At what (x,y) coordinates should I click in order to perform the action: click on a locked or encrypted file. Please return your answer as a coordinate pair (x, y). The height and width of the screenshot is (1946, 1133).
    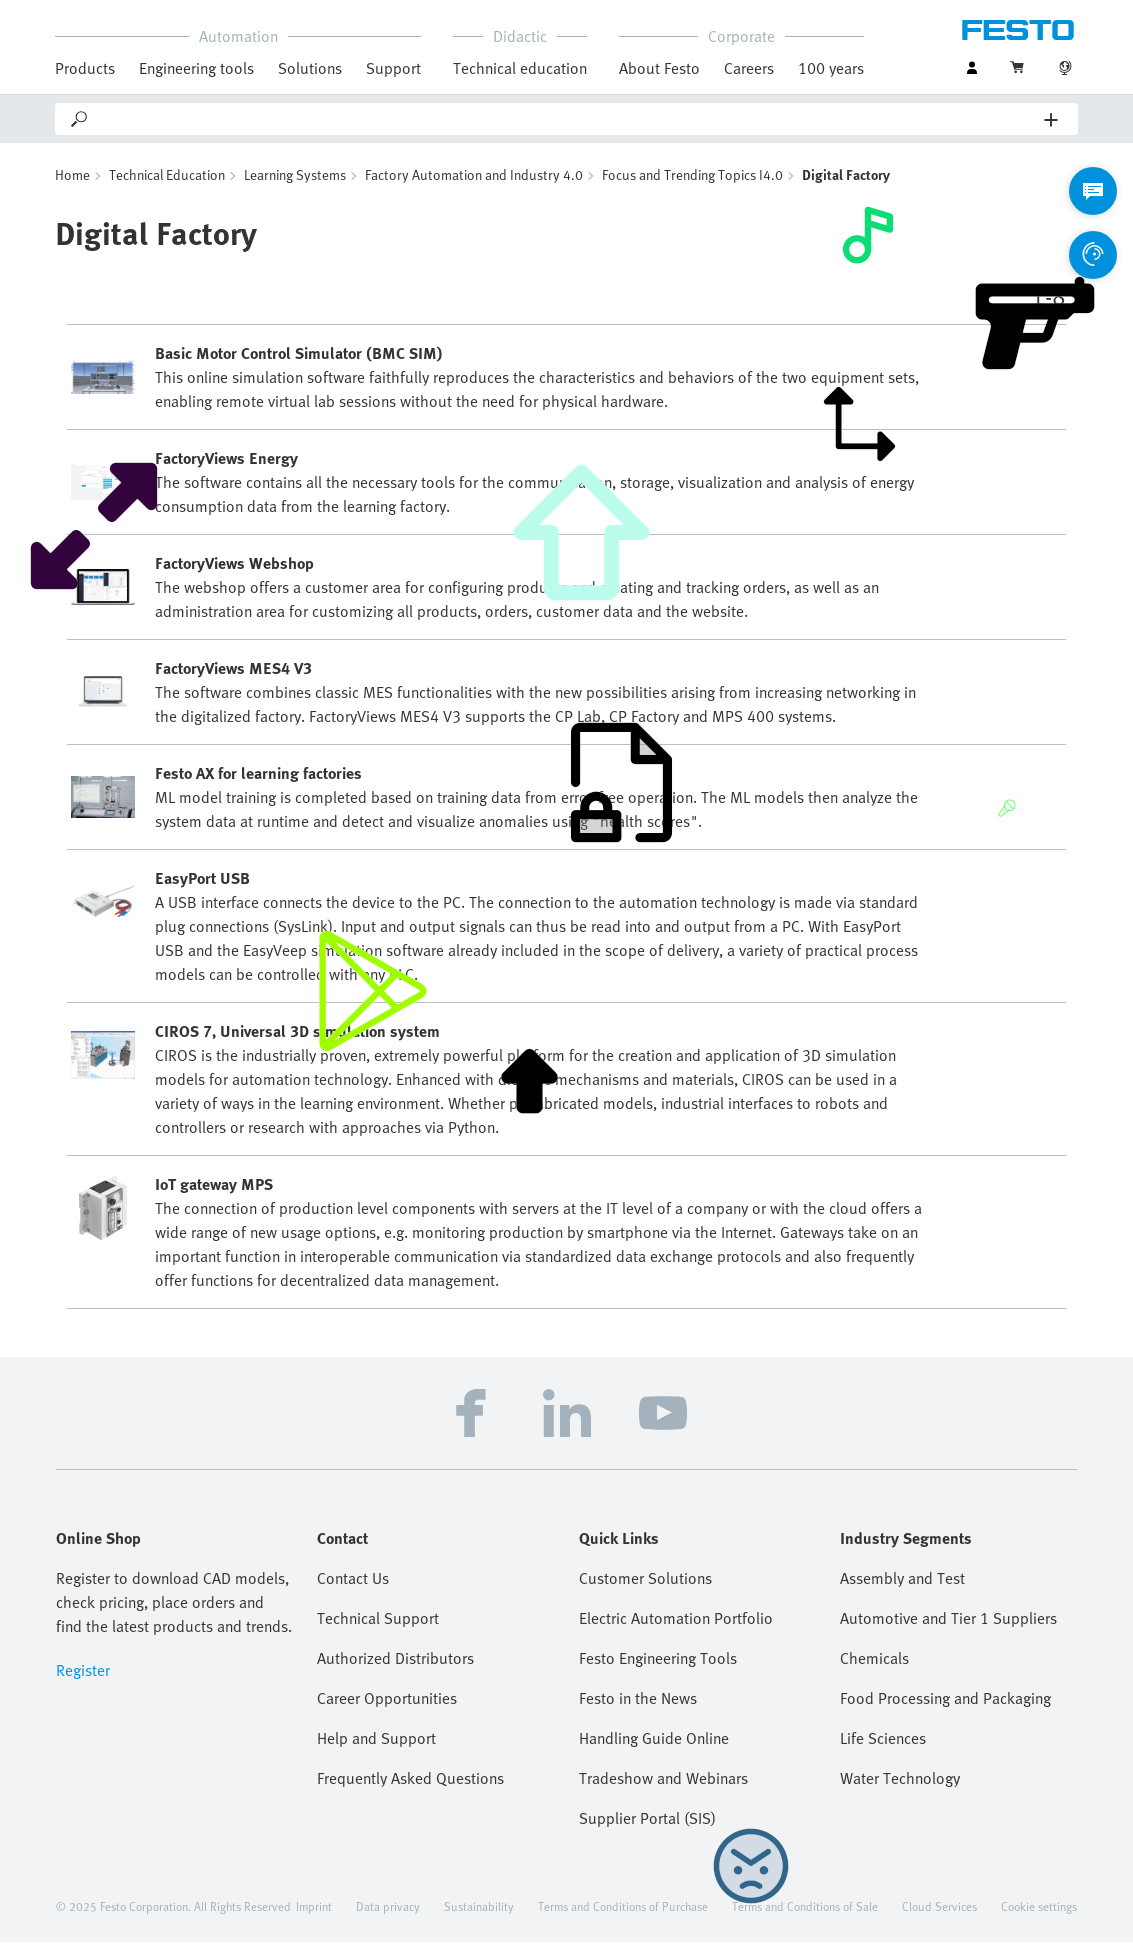
    Looking at the image, I should click on (621, 782).